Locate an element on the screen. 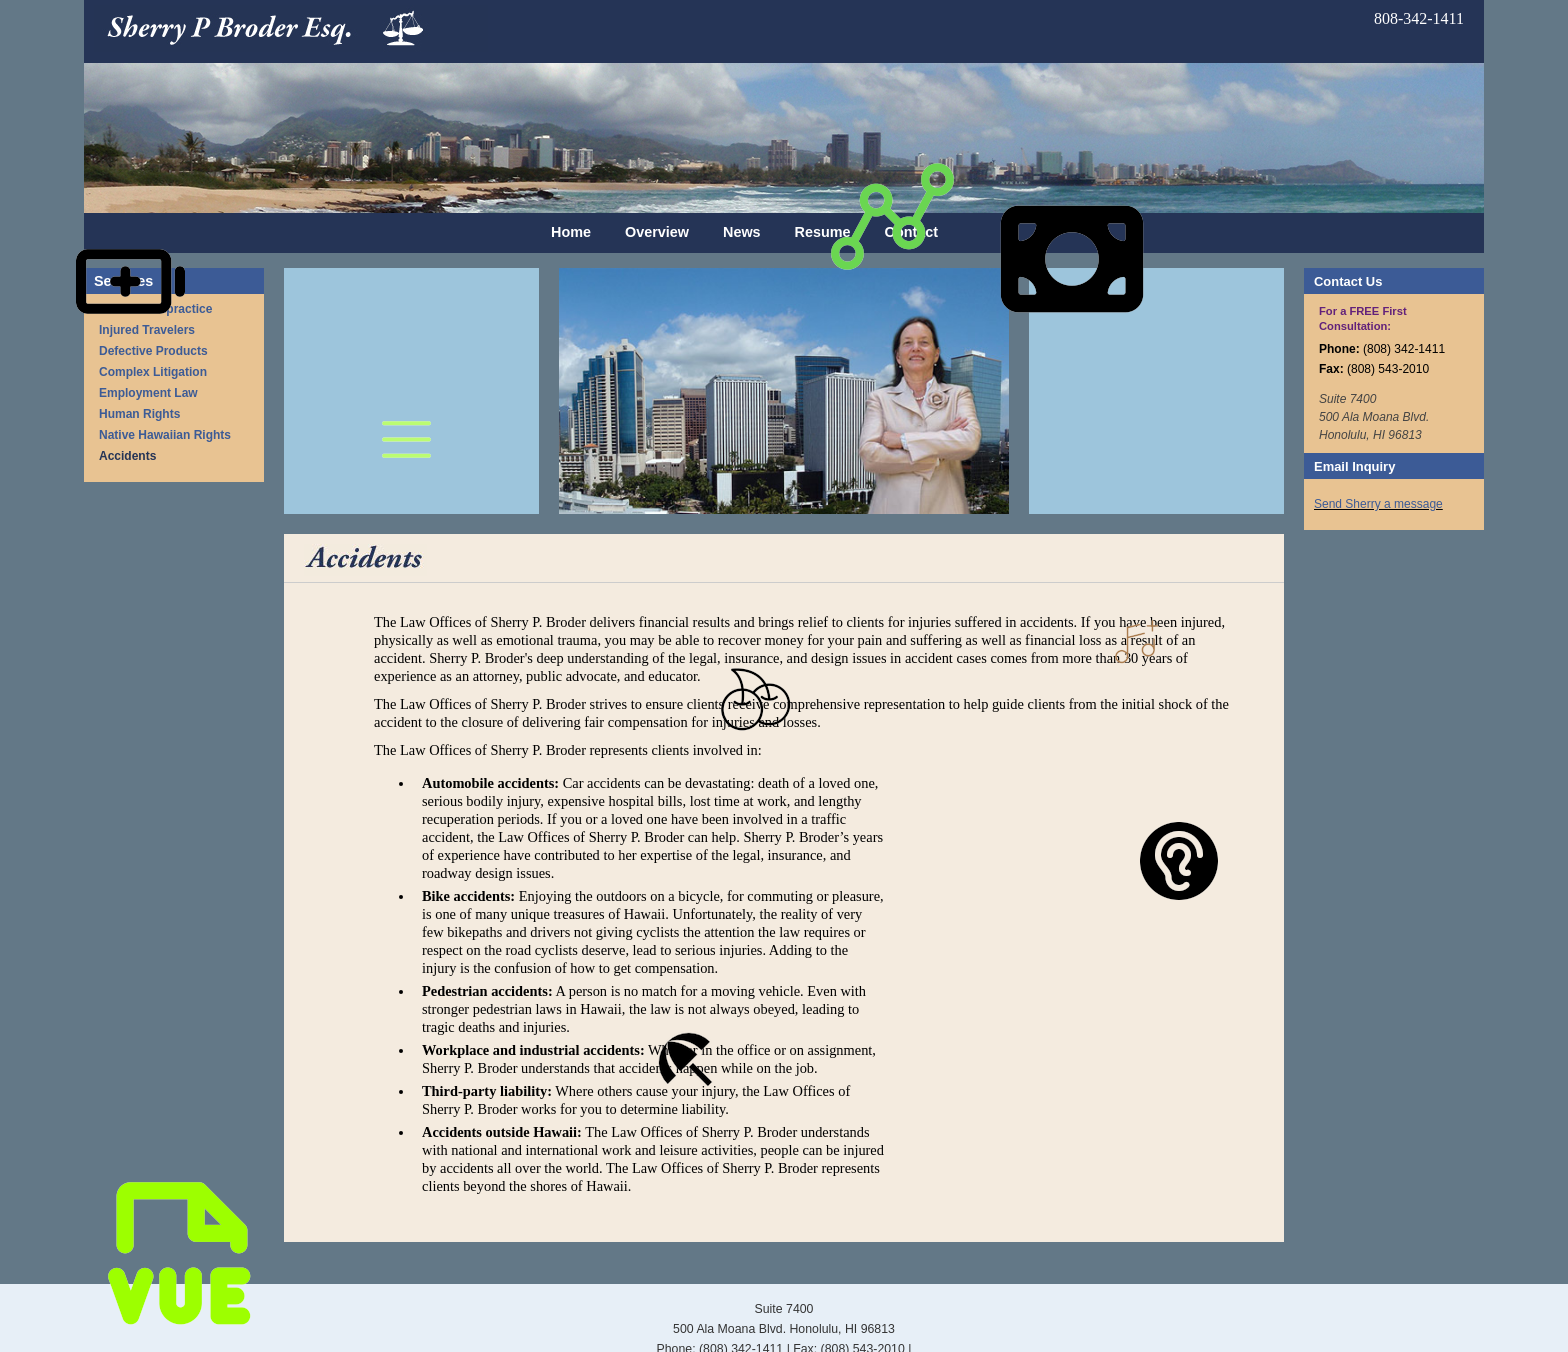  view connected data points or nodes is located at coordinates (892, 216).